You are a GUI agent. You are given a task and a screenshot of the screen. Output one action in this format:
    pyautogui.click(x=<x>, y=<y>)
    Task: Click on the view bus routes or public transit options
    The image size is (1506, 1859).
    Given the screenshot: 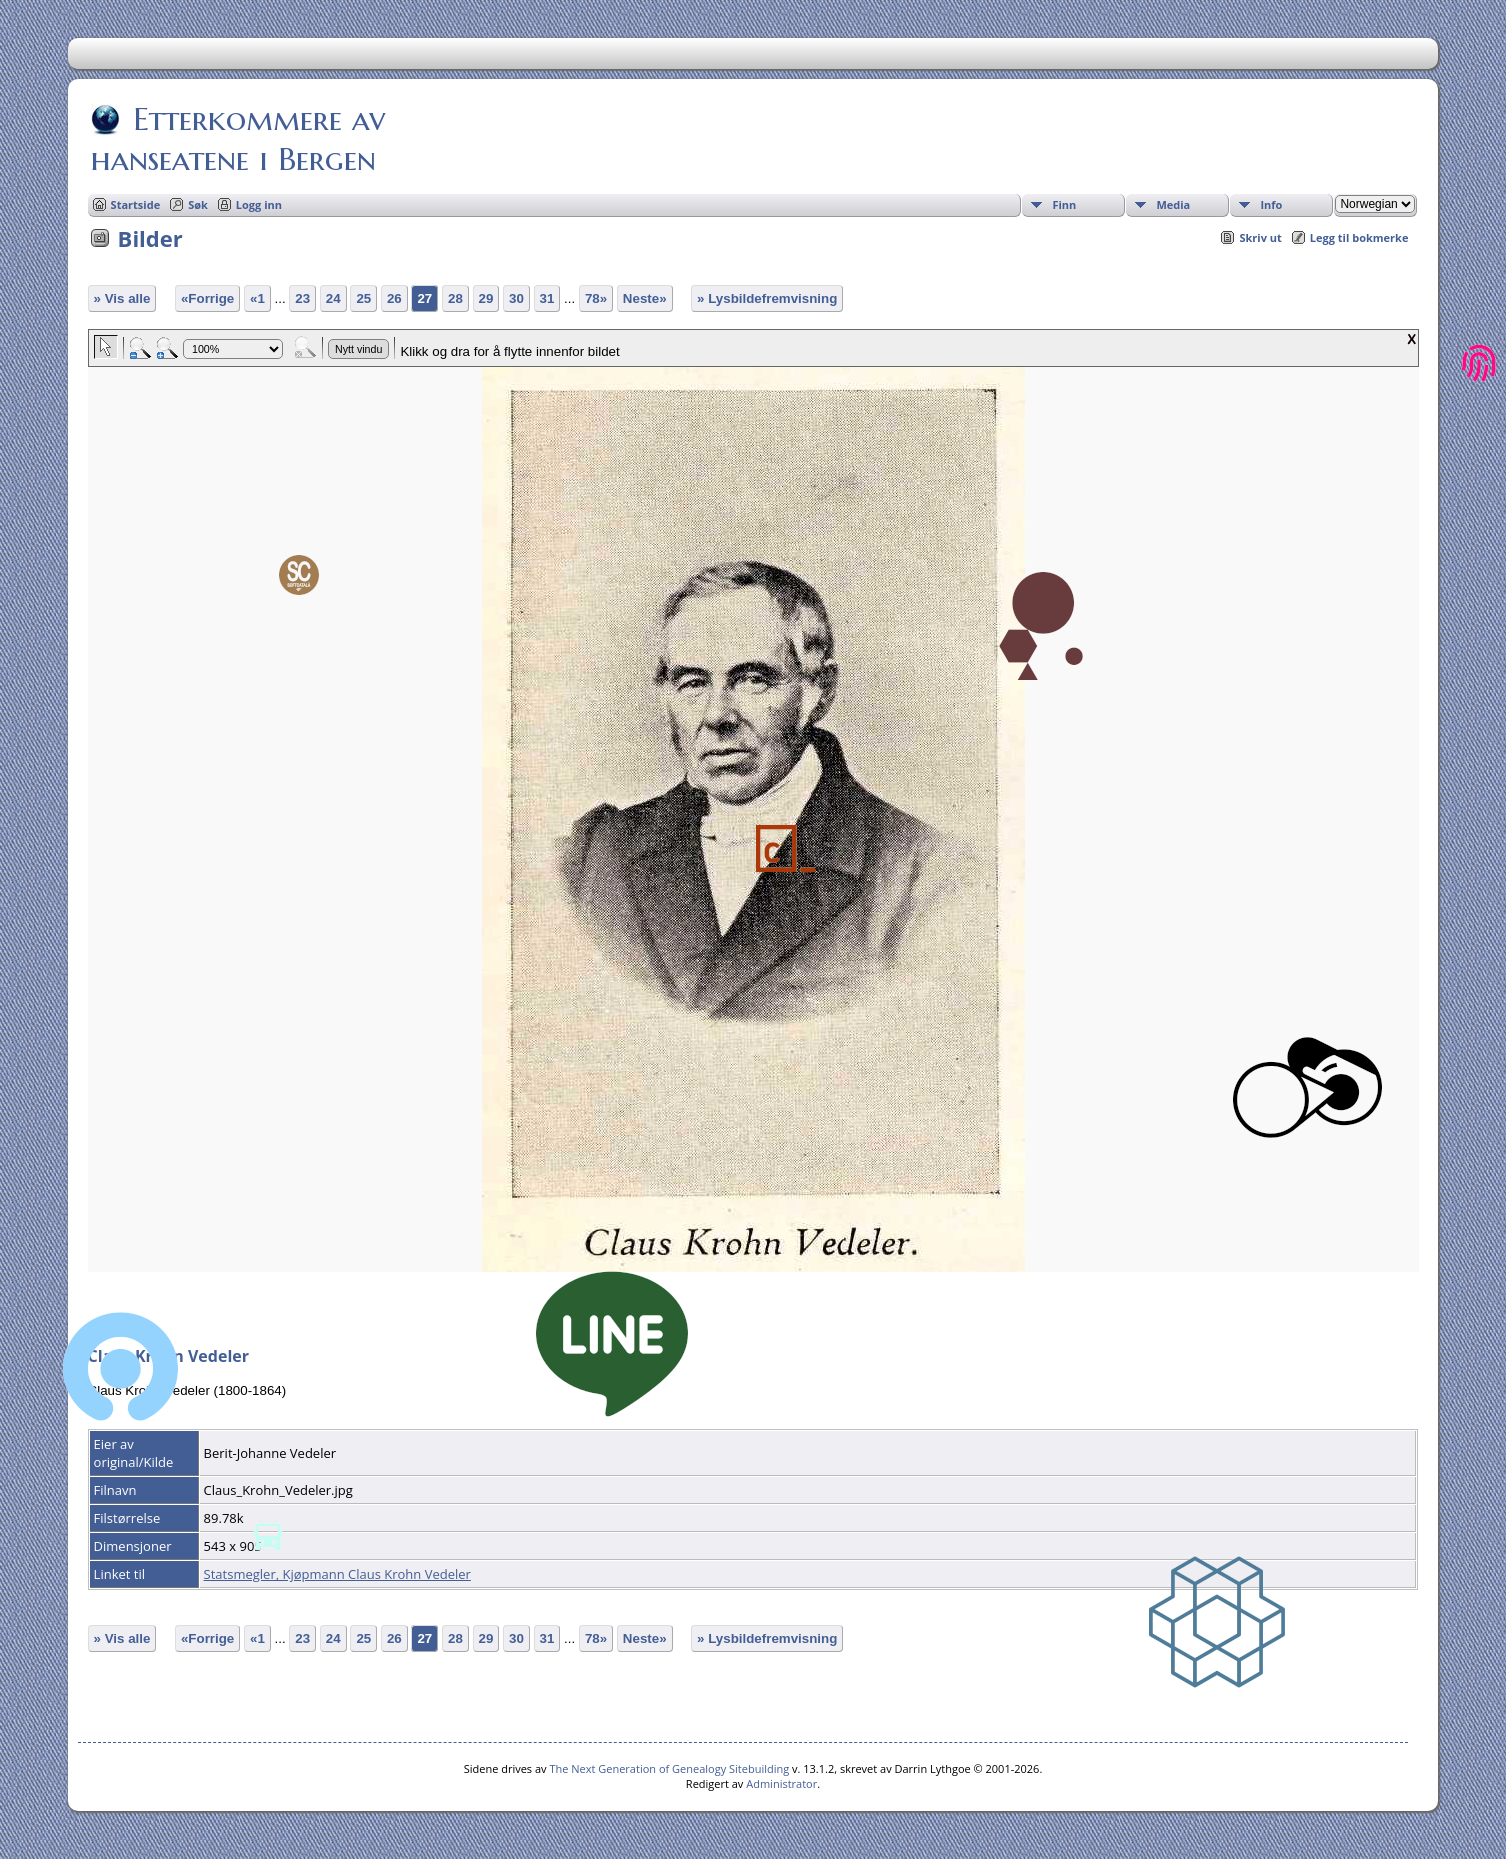 What is the action you would take?
    pyautogui.click(x=268, y=1536)
    